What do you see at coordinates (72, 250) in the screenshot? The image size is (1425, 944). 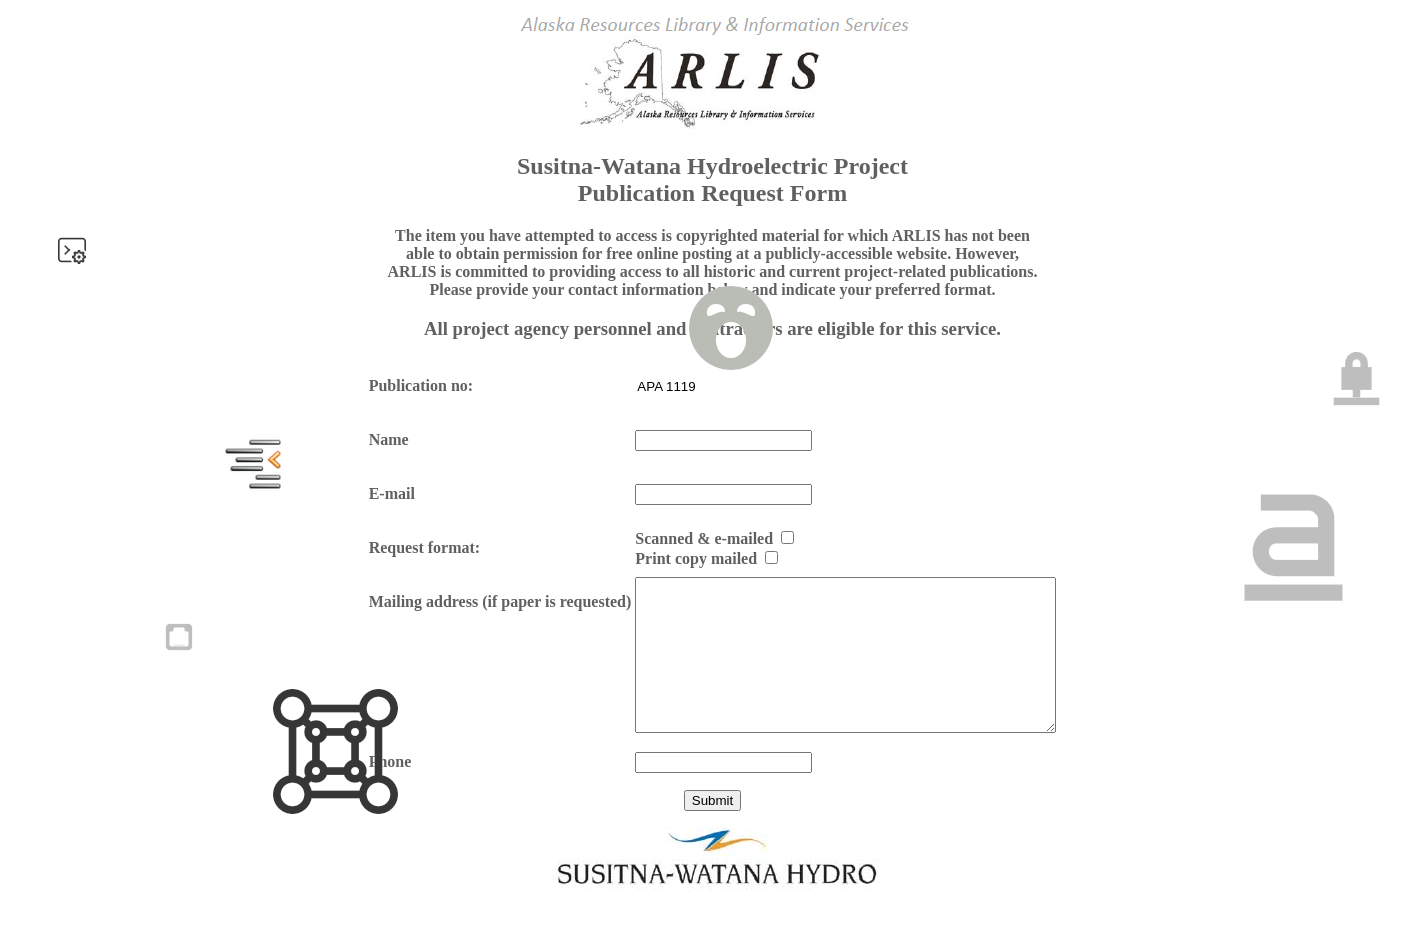 I see `open terminal preferences` at bounding box center [72, 250].